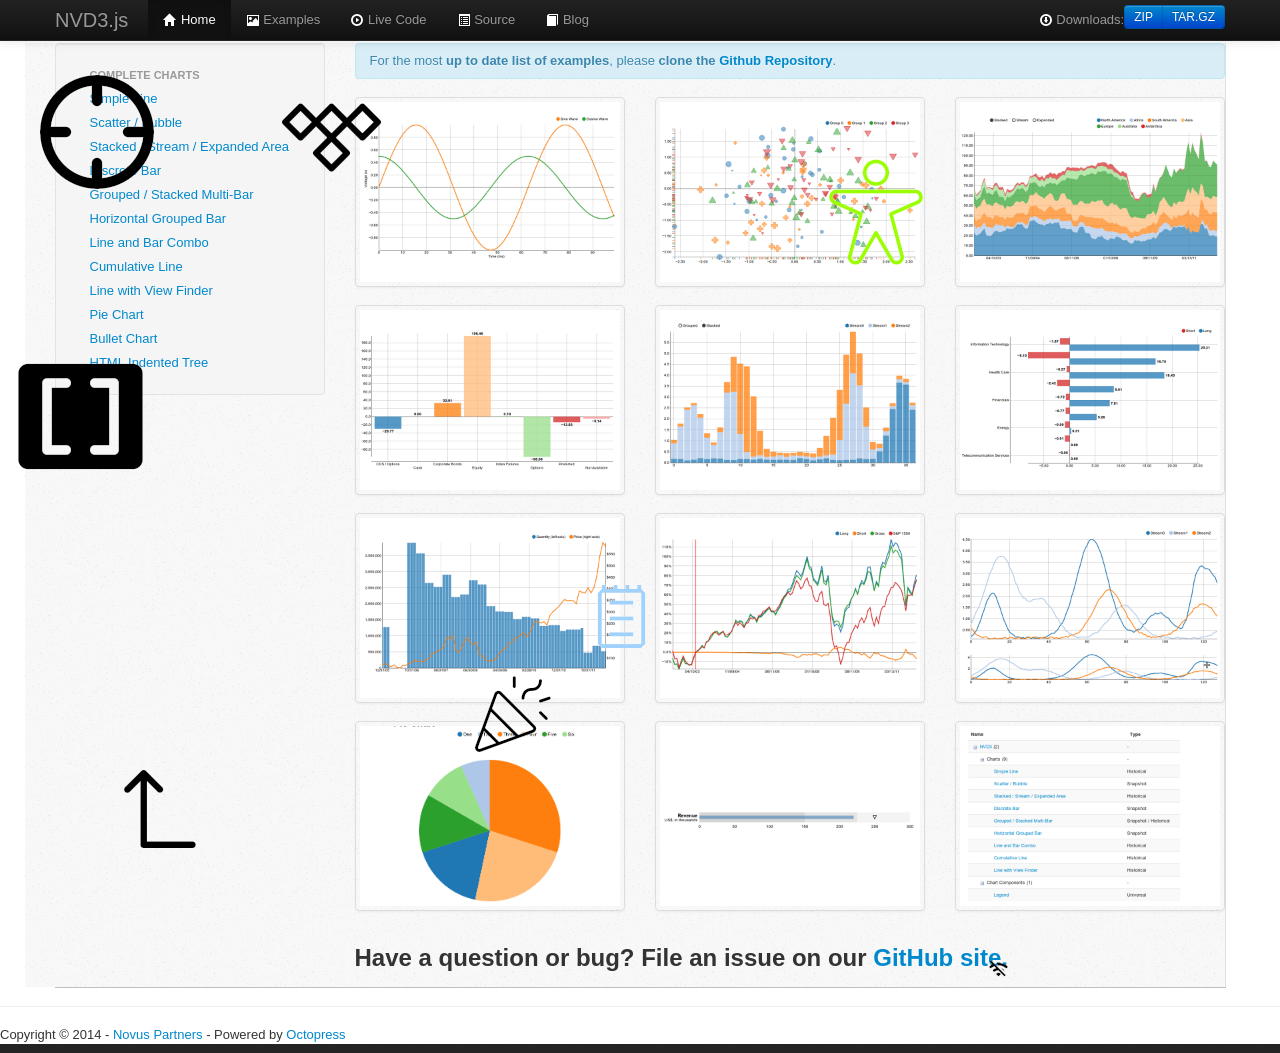 The width and height of the screenshot is (1280, 1053). Describe the element at coordinates (331, 134) in the screenshot. I see `open tidal music streaming app` at that location.